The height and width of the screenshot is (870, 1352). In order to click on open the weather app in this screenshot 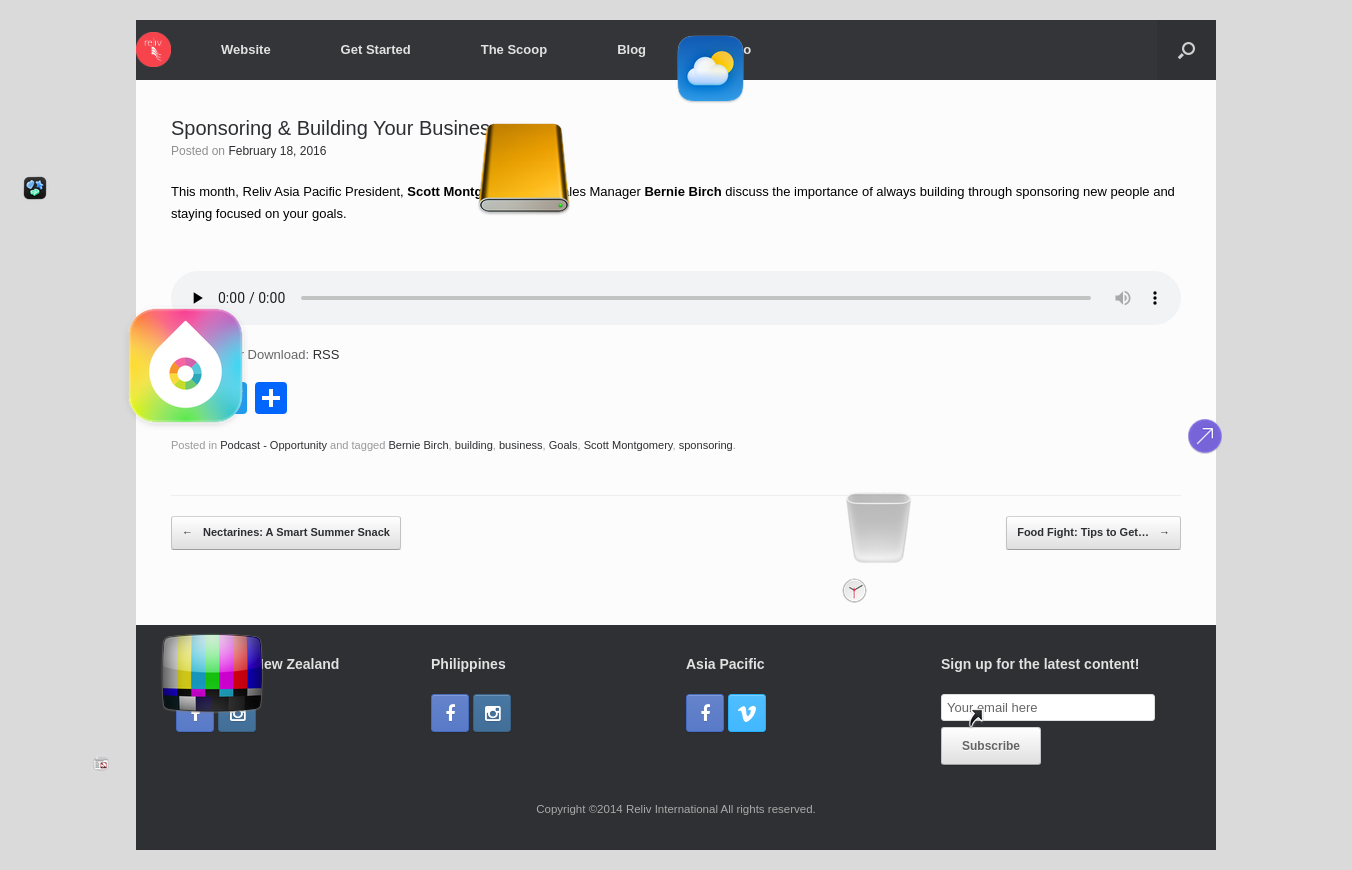, I will do `click(710, 68)`.